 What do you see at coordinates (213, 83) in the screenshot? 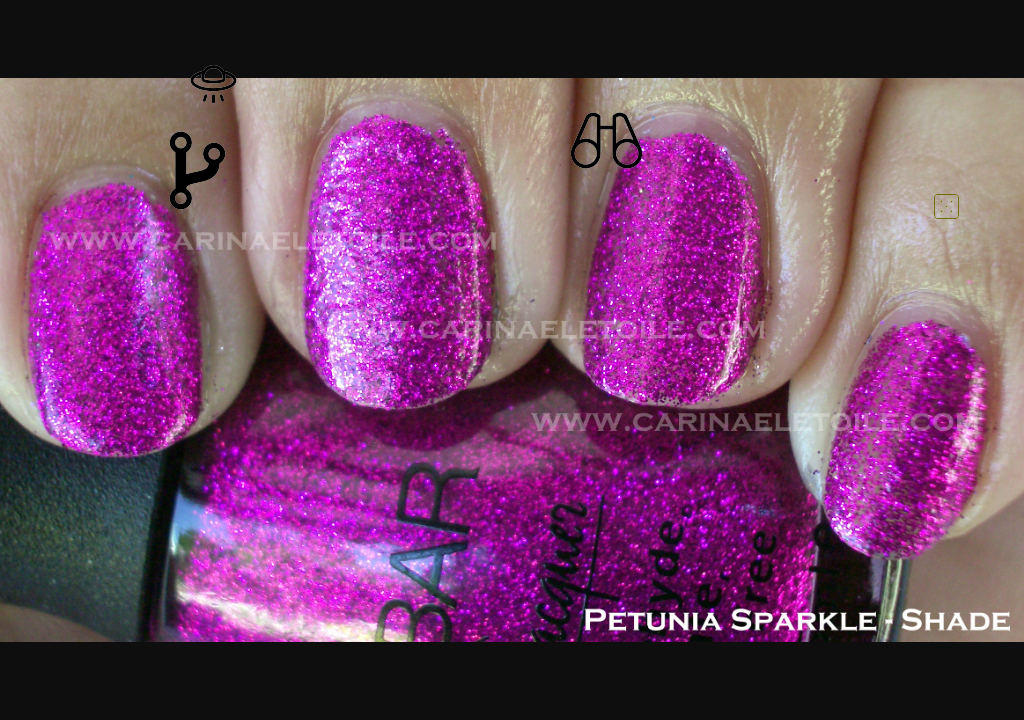
I see `access sci-fi or space-themed content` at bounding box center [213, 83].